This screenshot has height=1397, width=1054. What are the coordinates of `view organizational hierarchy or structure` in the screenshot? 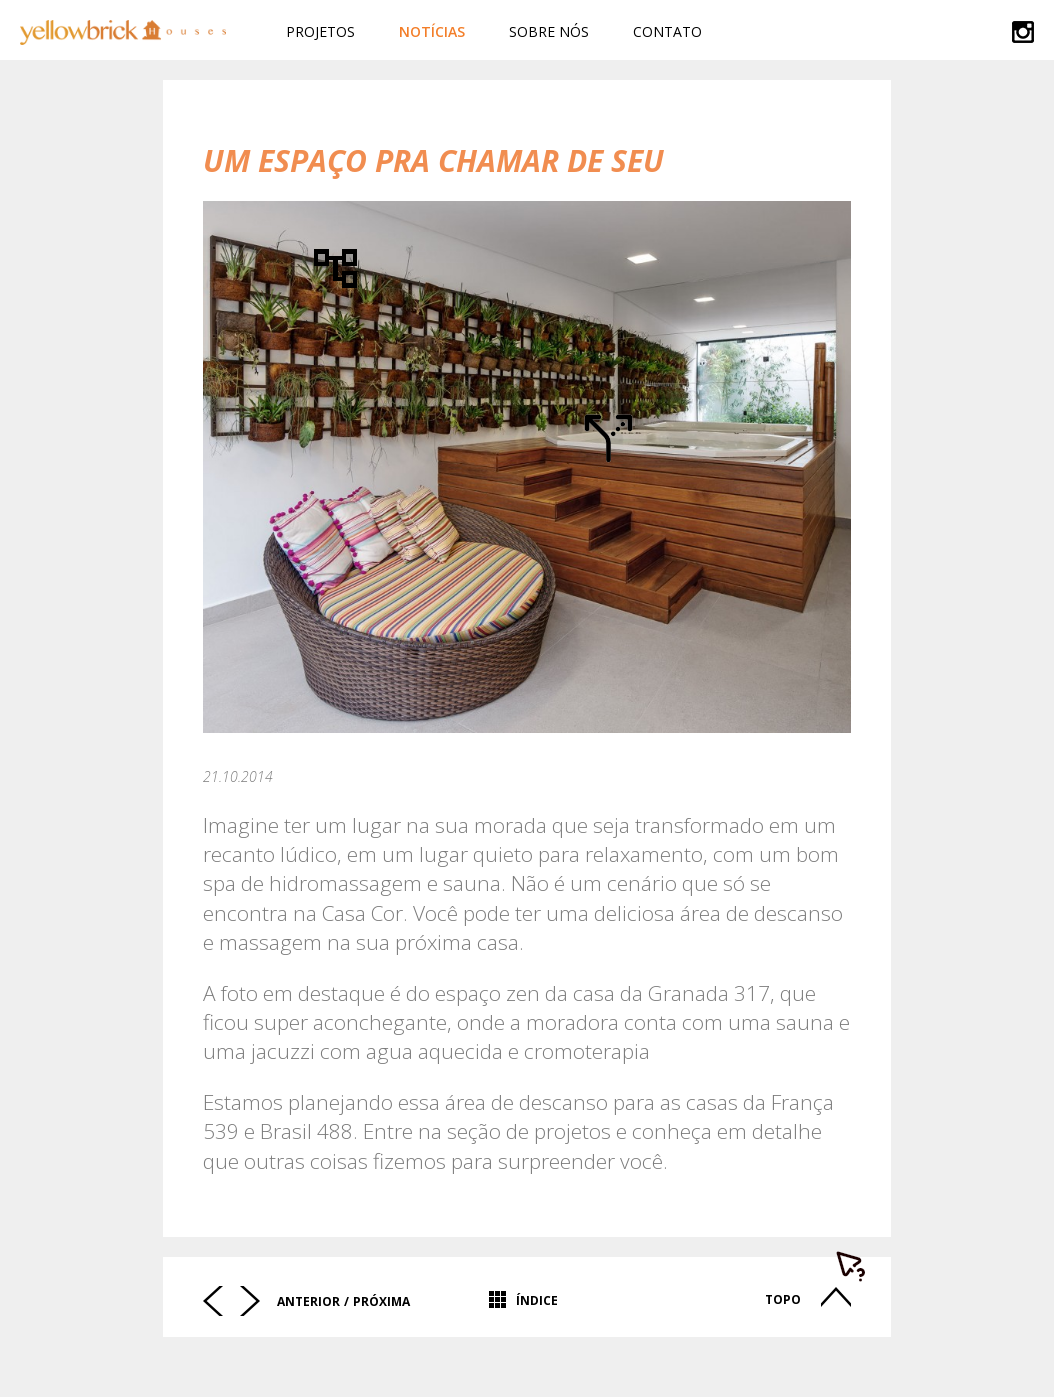 It's located at (335, 268).